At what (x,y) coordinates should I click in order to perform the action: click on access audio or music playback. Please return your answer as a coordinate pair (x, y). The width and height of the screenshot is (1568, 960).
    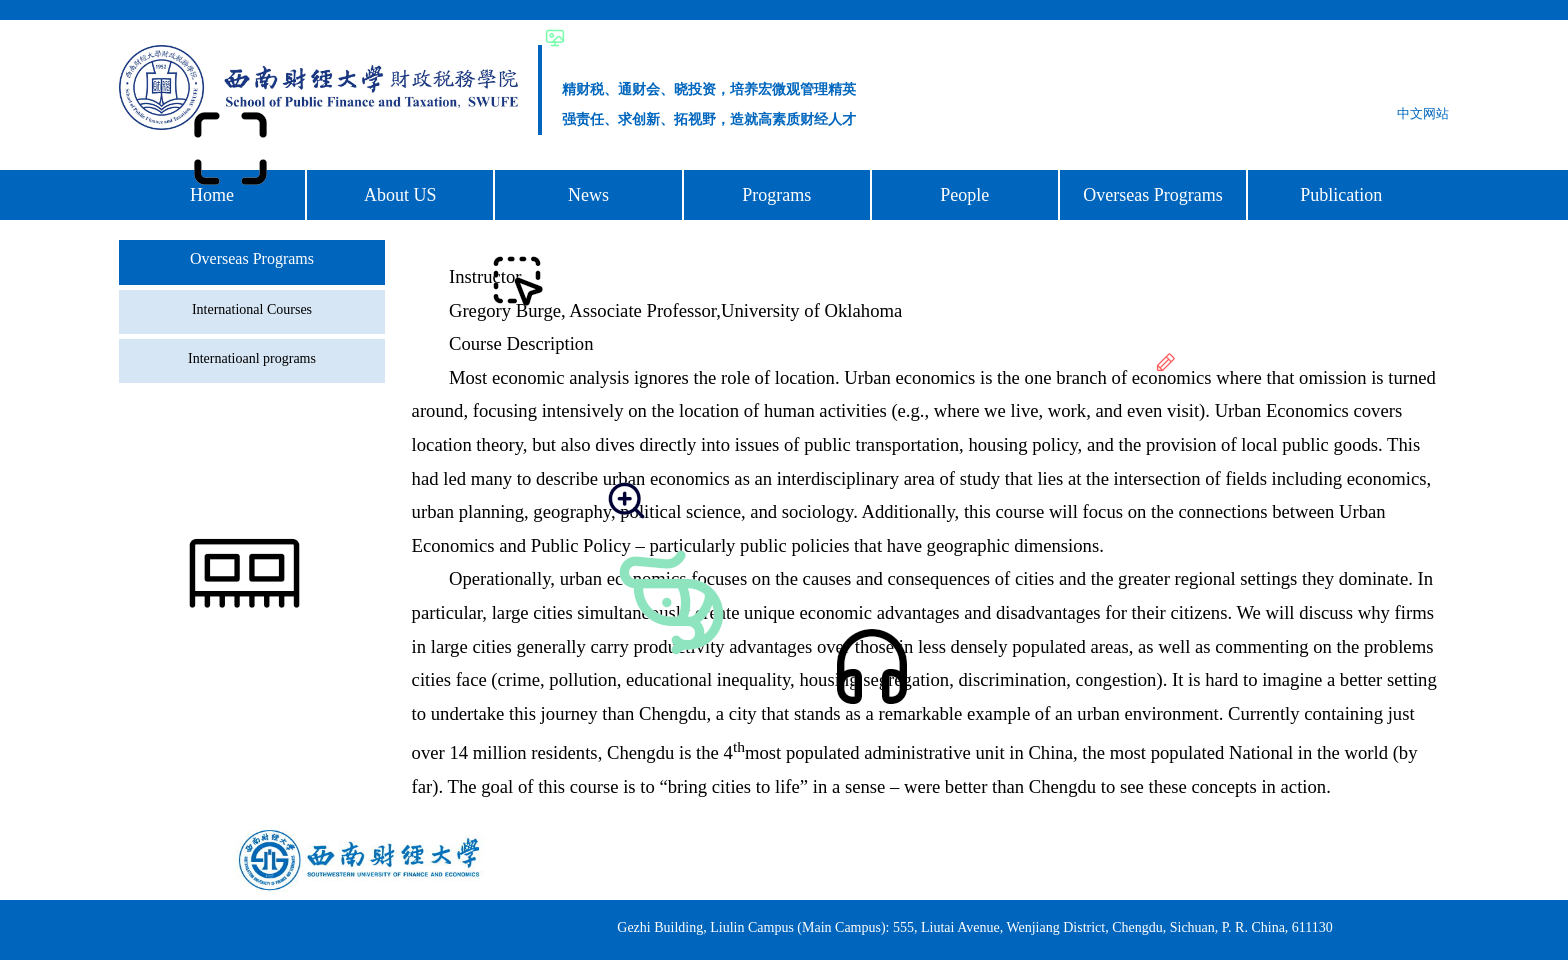
    Looking at the image, I should click on (872, 669).